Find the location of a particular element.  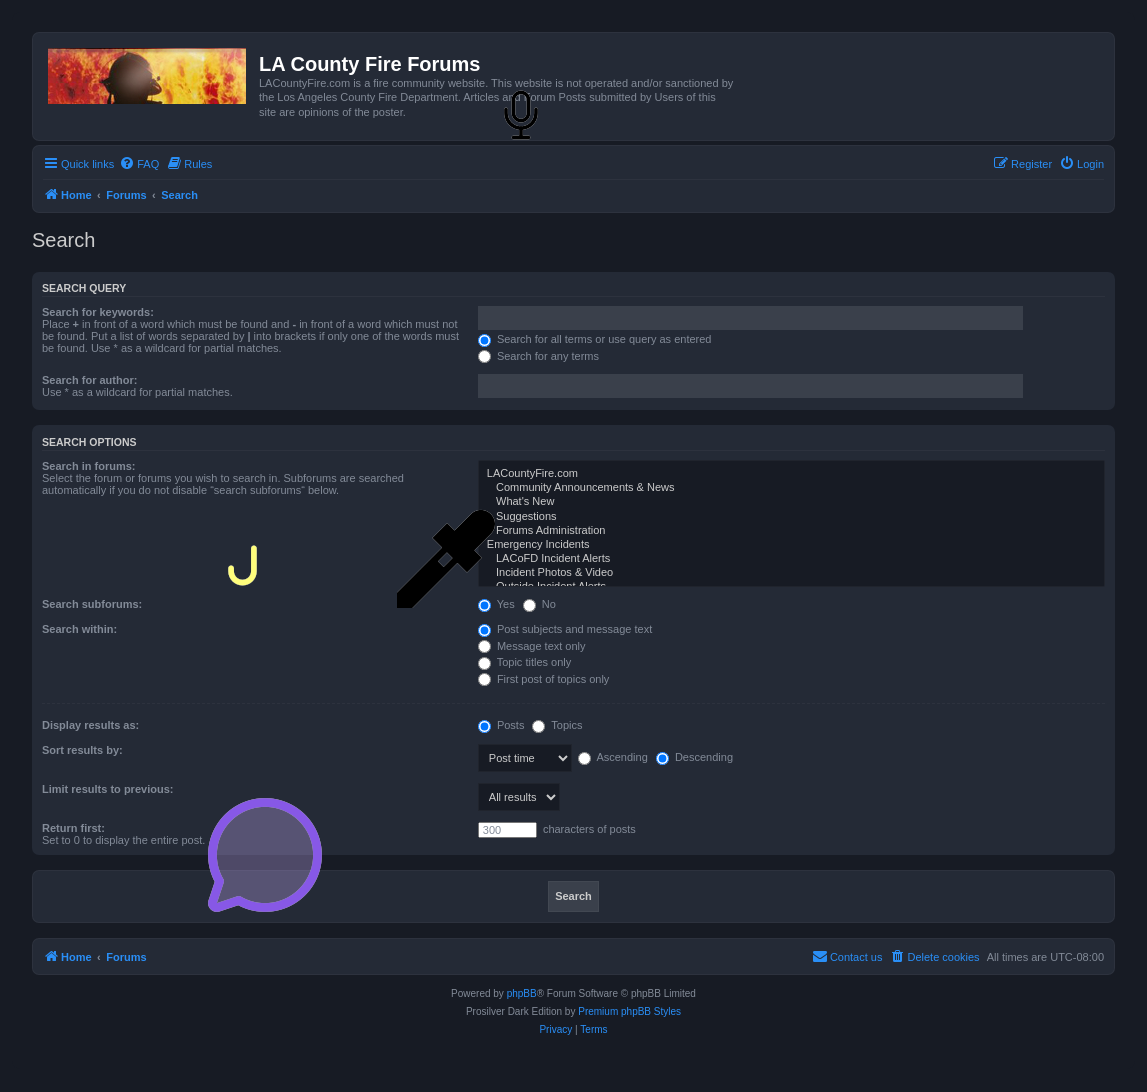

tap to start voice input is located at coordinates (521, 115).